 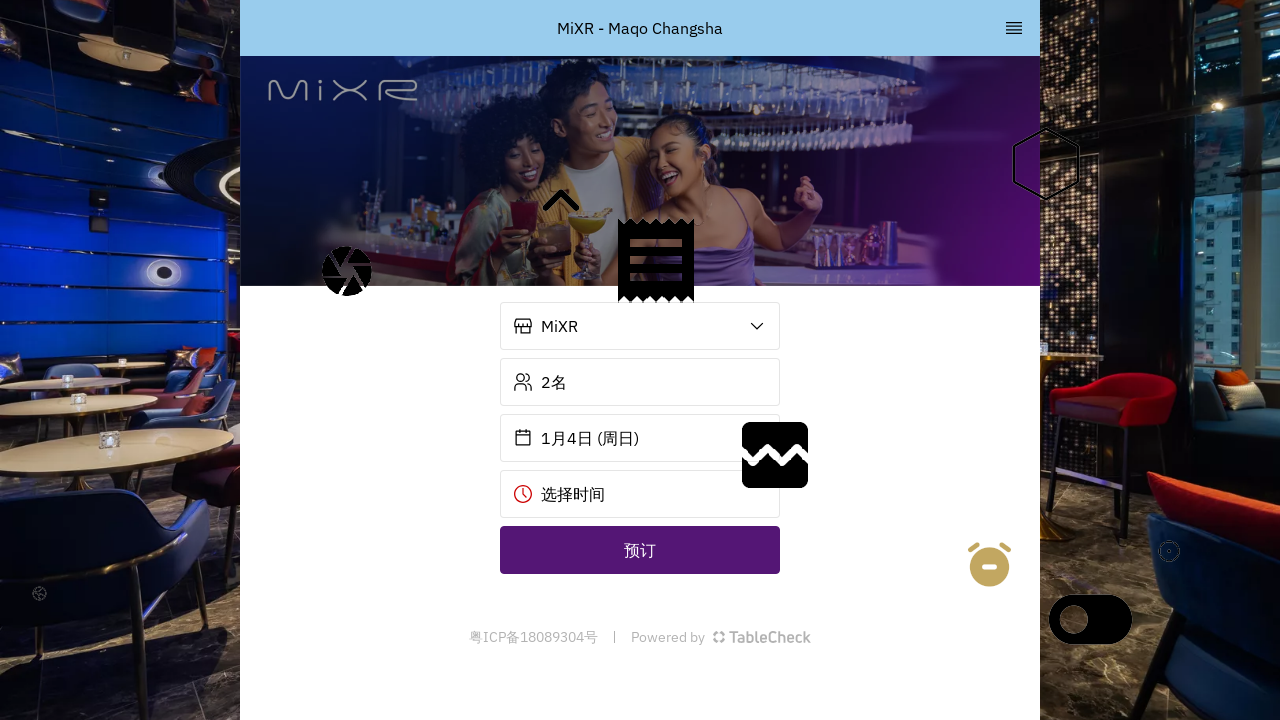 I want to click on create a new draft issue, so click(x=1170, y=552).